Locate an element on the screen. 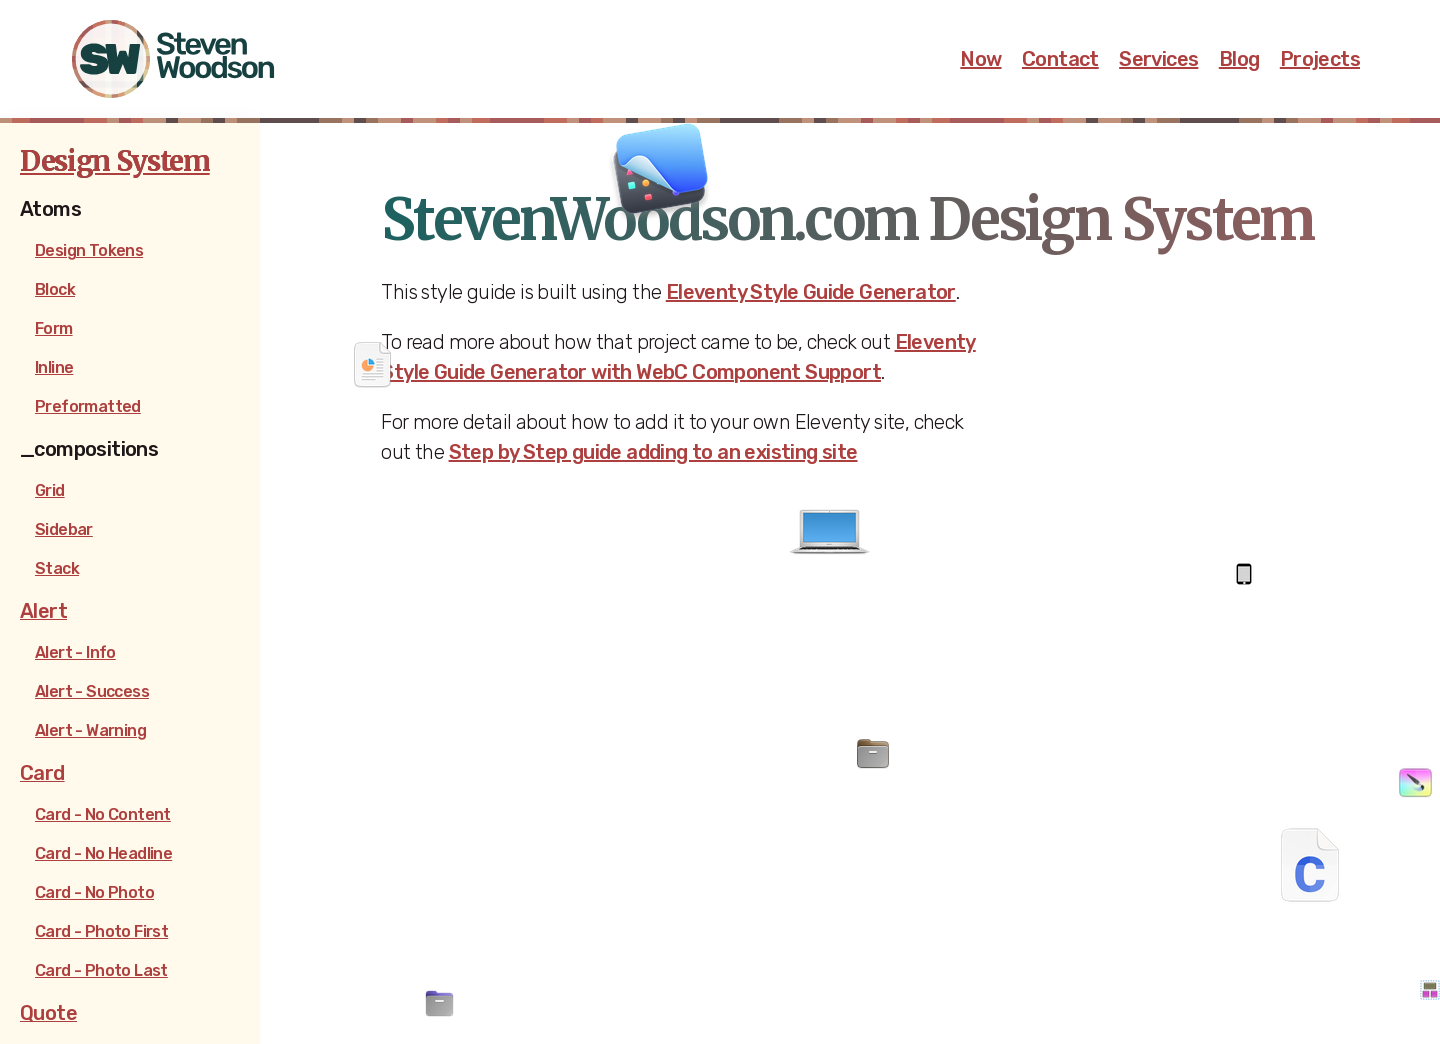 This screenshot has width=1440, height=1044. view connected iPad mini device is located at coordinates (1244, 574).